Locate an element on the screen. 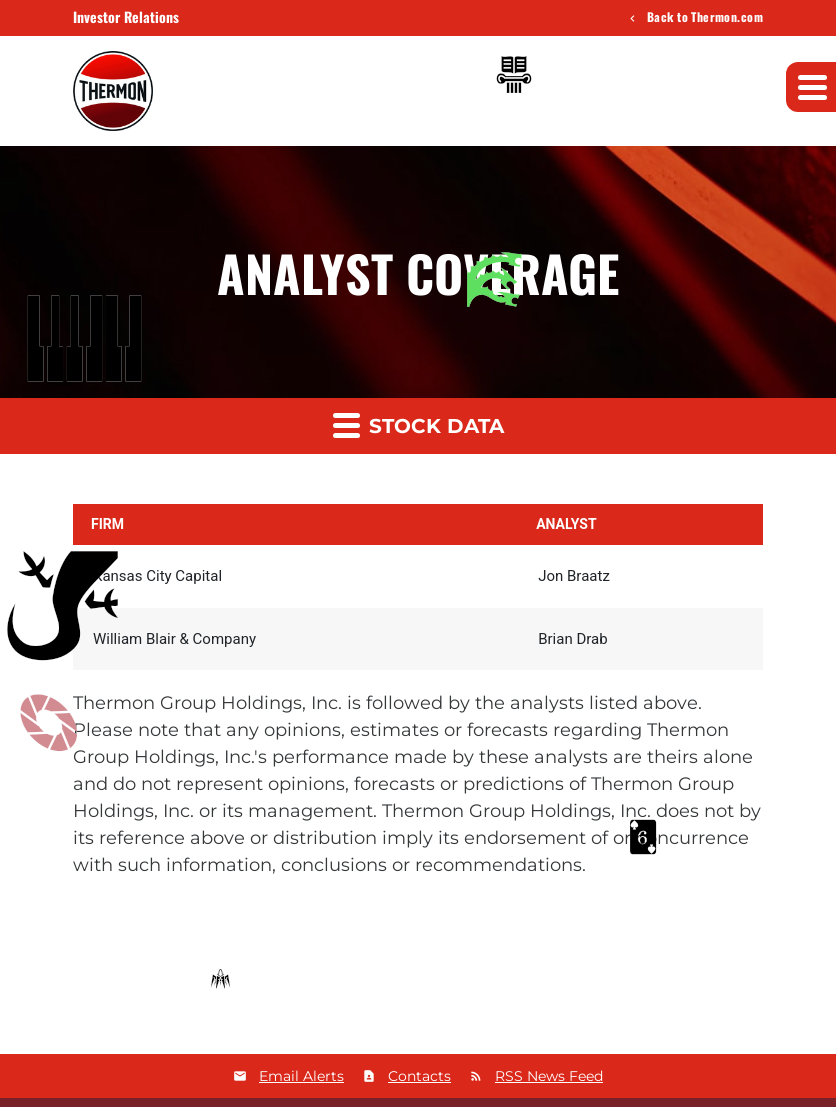 The image size is (836, 1107). adjust camera aperture settings is located at coordinates (49, 723).